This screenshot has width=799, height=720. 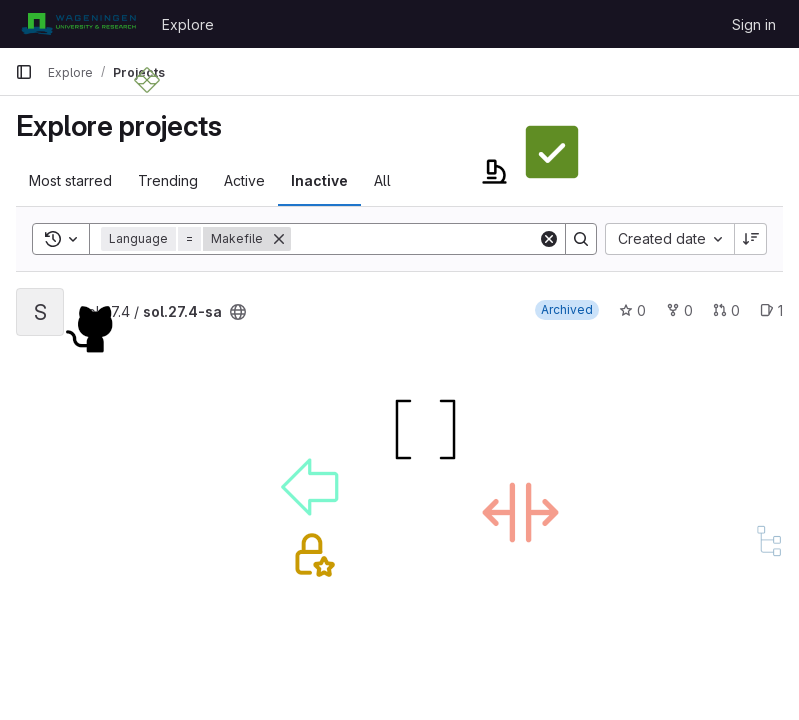 What do you see at coordinates (147, 80) in the screenshot?
I see `access pix instant payment services` at bounding box center [147, 80].